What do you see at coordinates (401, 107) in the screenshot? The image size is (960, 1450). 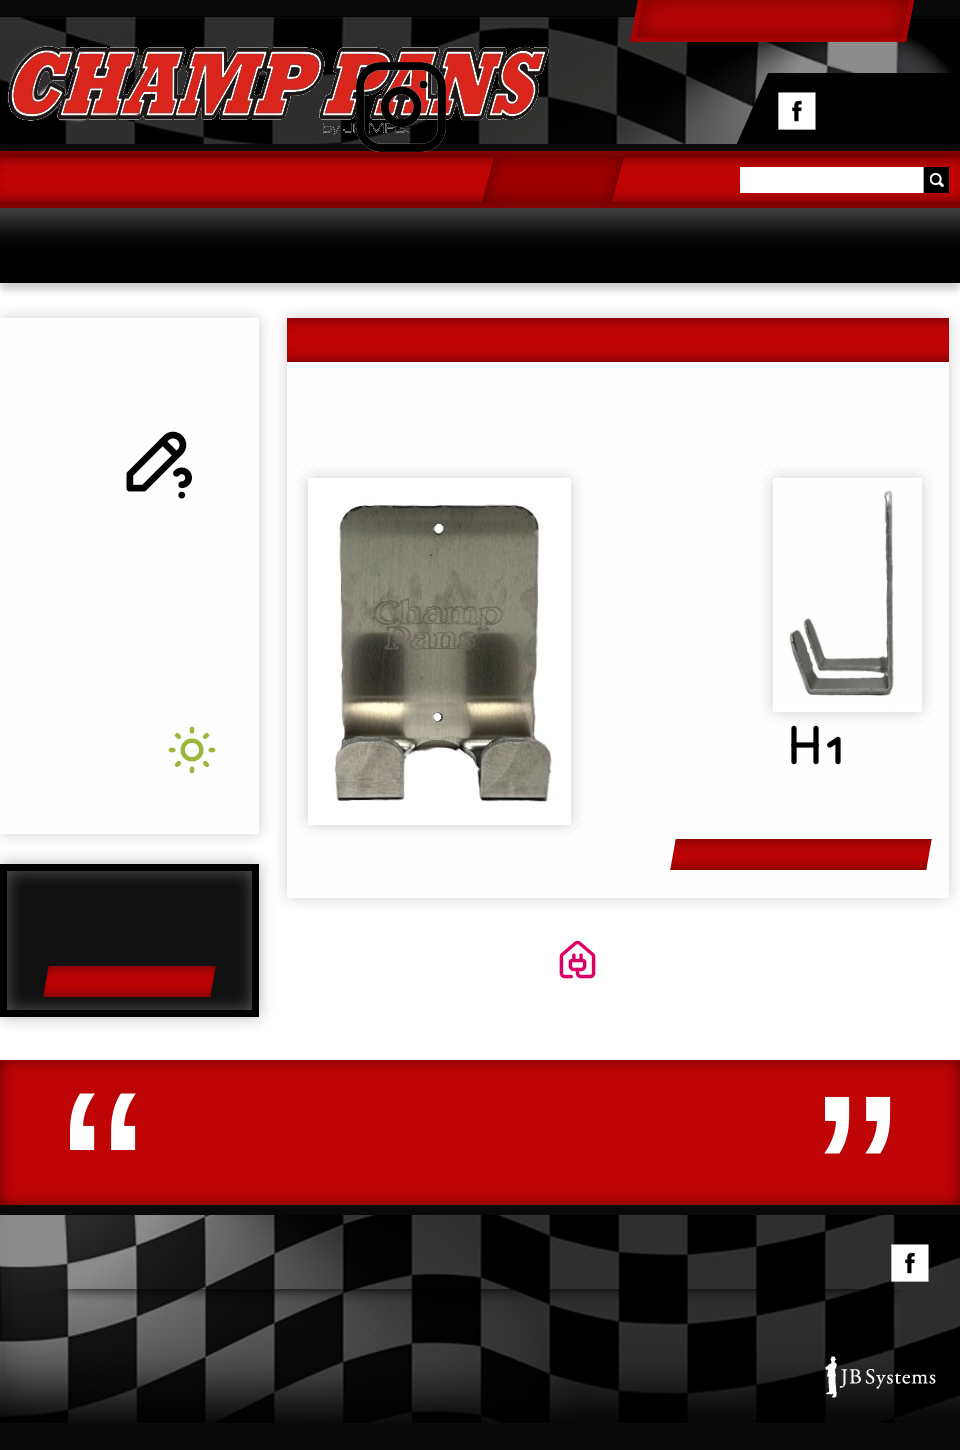 I see `open instagram app` at bounding box center [401, 107].